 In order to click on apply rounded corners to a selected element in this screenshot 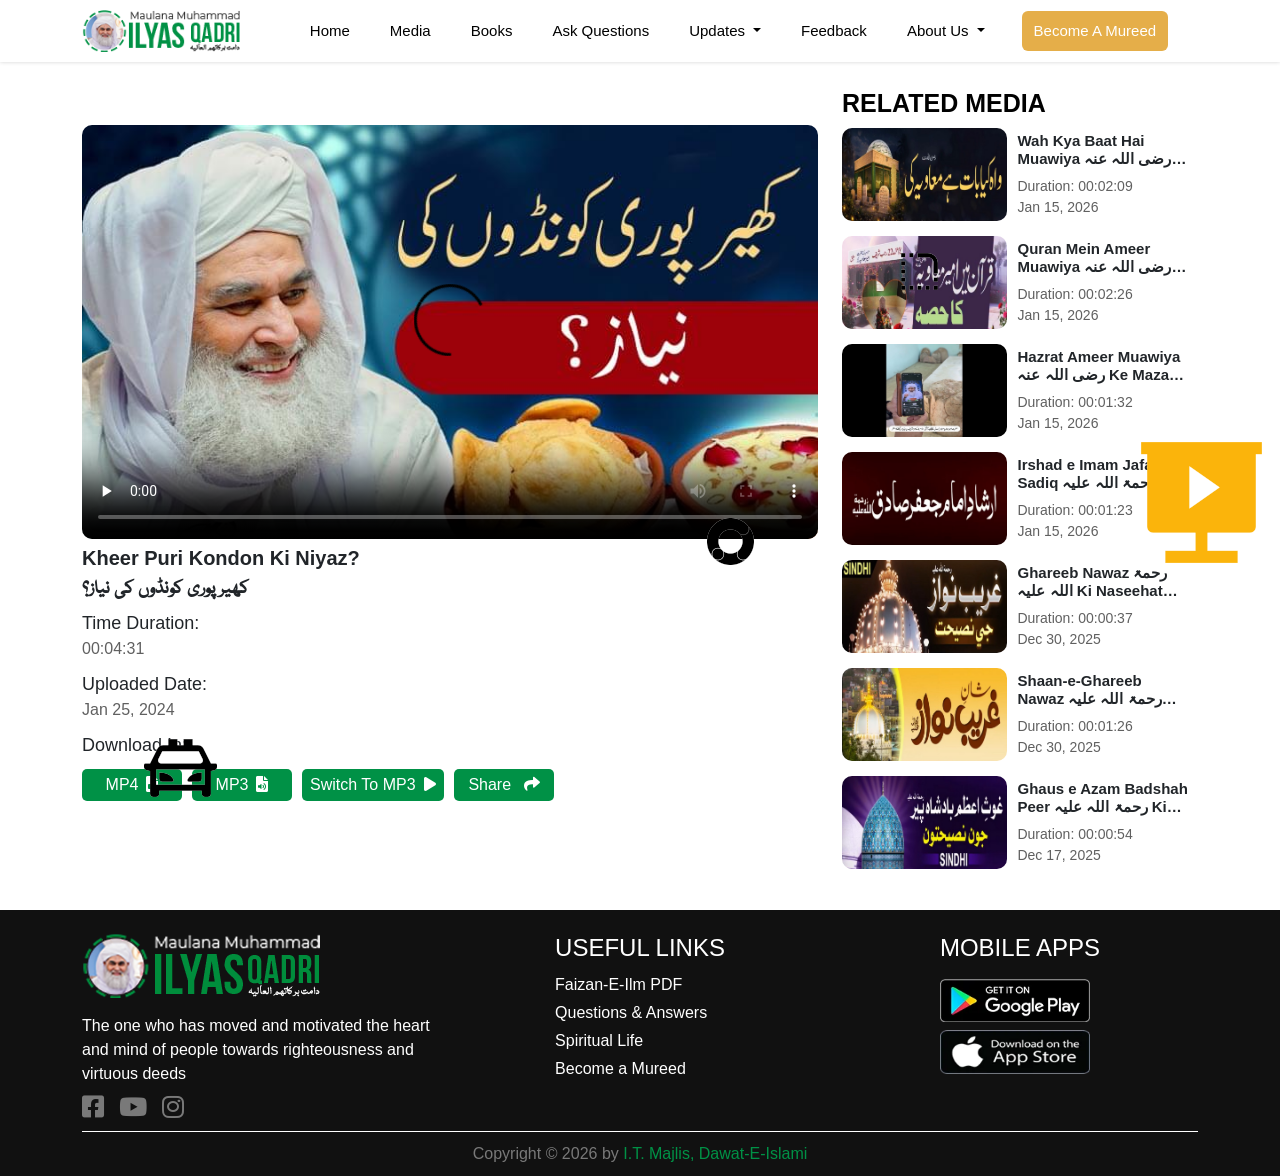, I will do `click(919, 271)`.